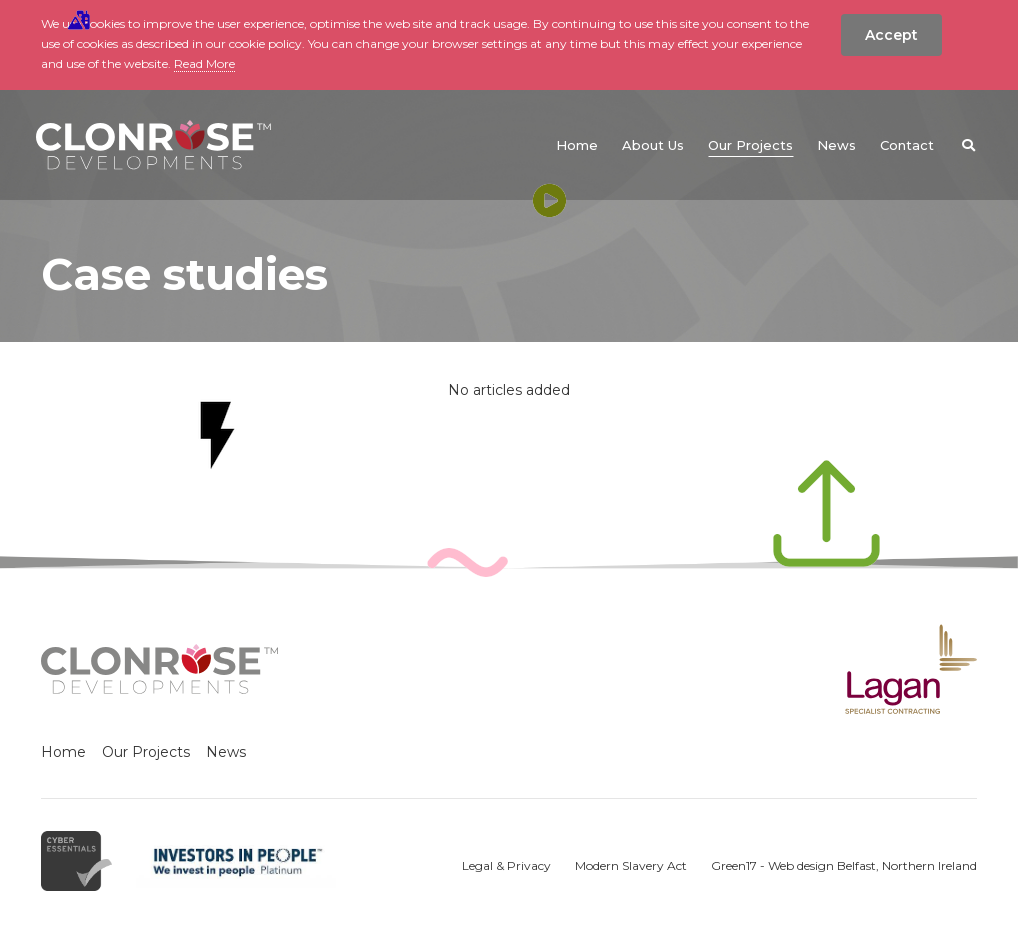 This screenshot has width=1018, height=947. Describe the element at coordinates (217, 435) in the screenshot. I see `turn on camera flash` at that location.